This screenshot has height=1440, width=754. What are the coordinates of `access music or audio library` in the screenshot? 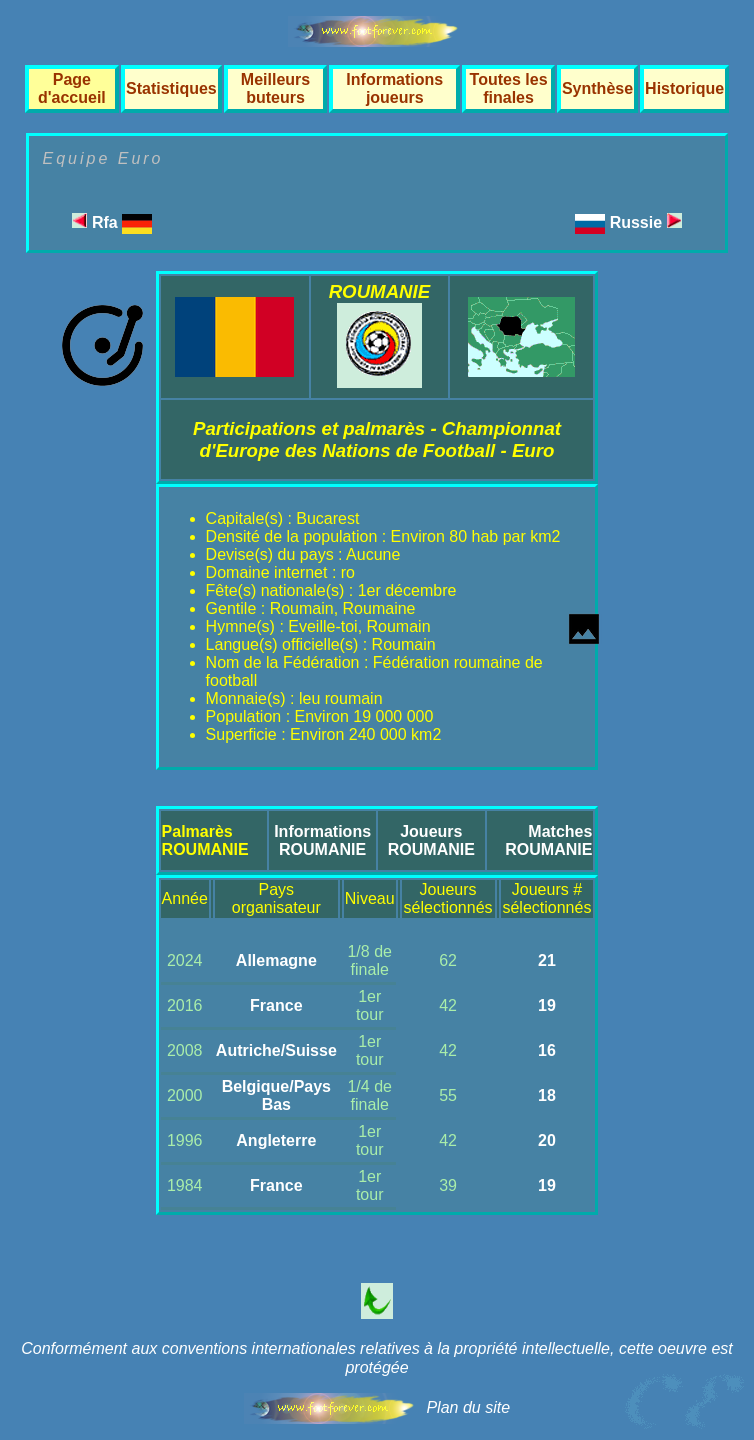 It's located at (102, 345).